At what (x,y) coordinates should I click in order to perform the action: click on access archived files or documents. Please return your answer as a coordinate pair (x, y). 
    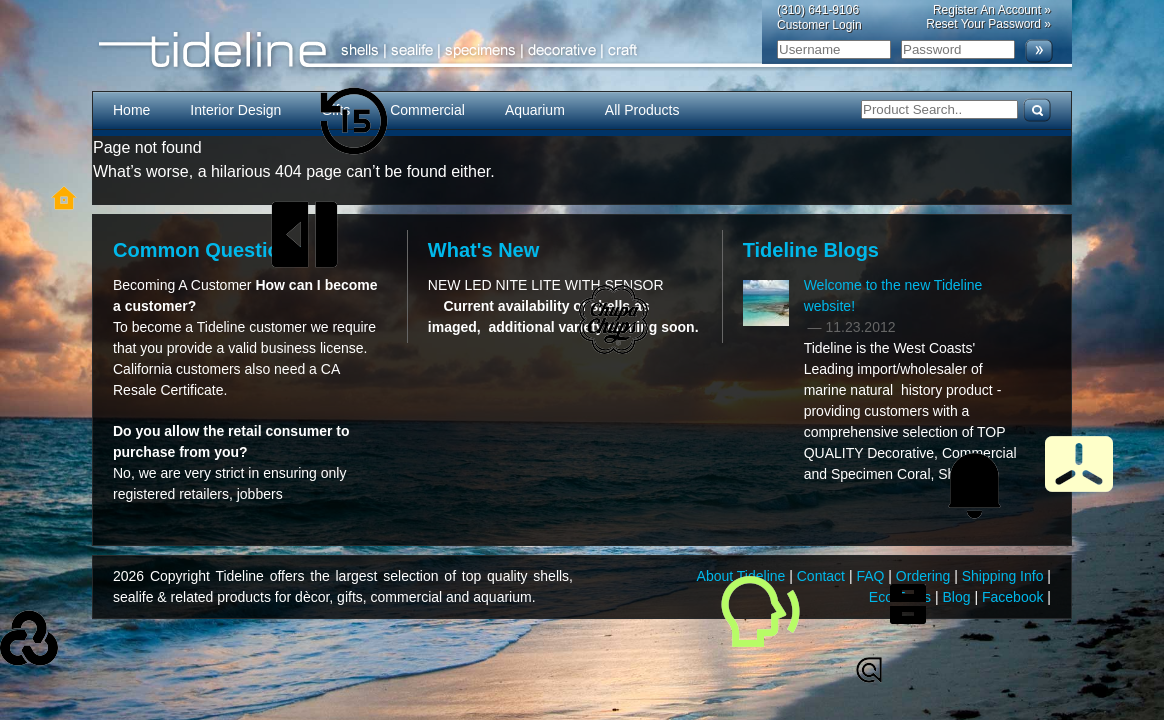
    Looking at the image, I should click on (908, 604).